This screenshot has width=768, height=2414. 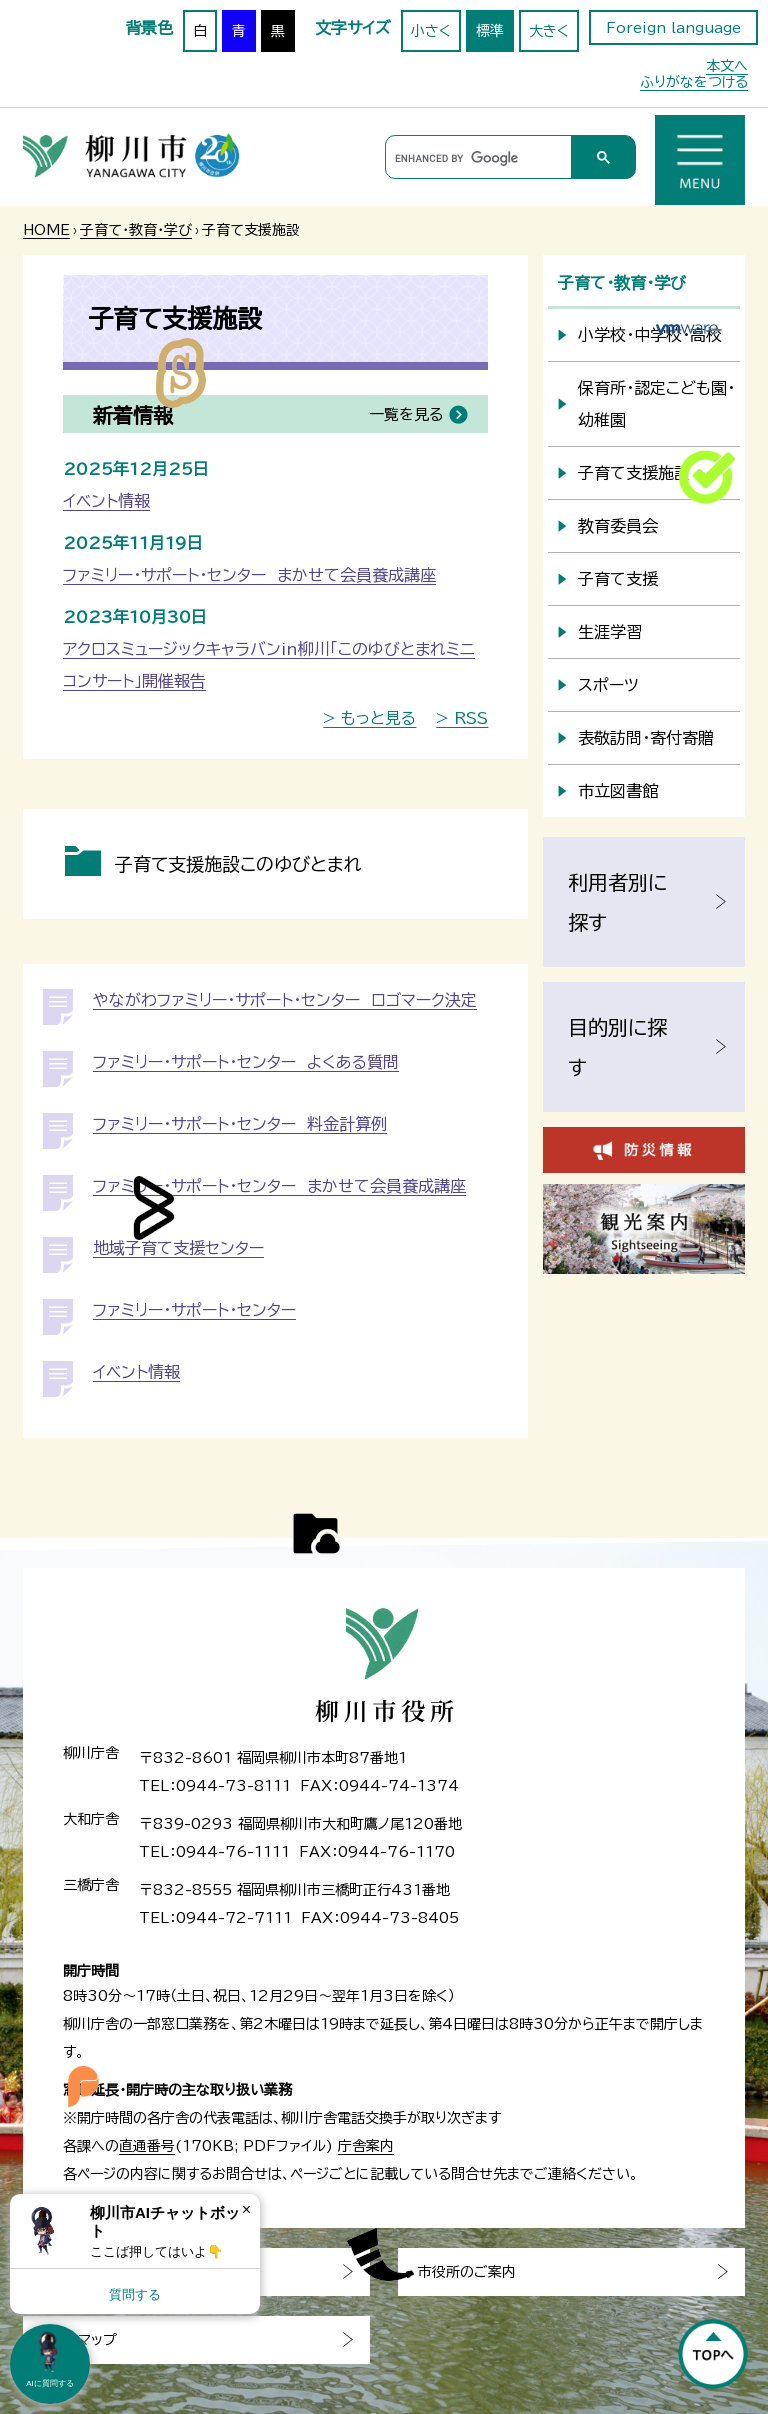 What do you see at coordinates (83, 2086) in the screenshot?
I see `open Plausible Analytics dashboard` at bounding box center [83, 2086].